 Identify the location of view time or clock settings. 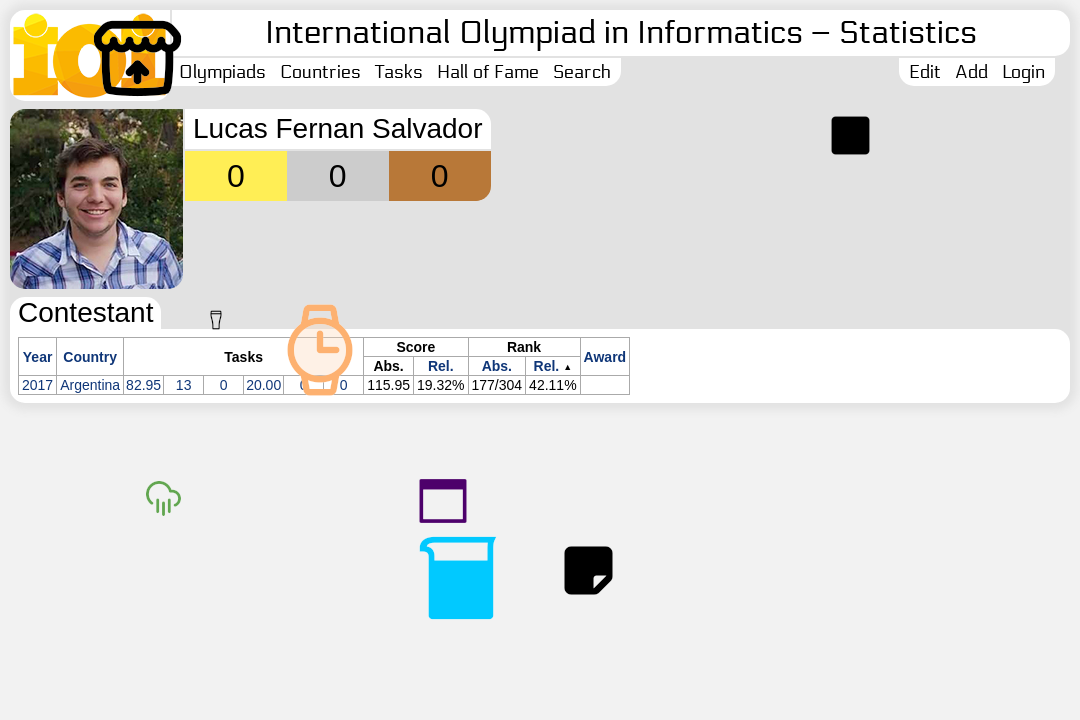
(320, 350).